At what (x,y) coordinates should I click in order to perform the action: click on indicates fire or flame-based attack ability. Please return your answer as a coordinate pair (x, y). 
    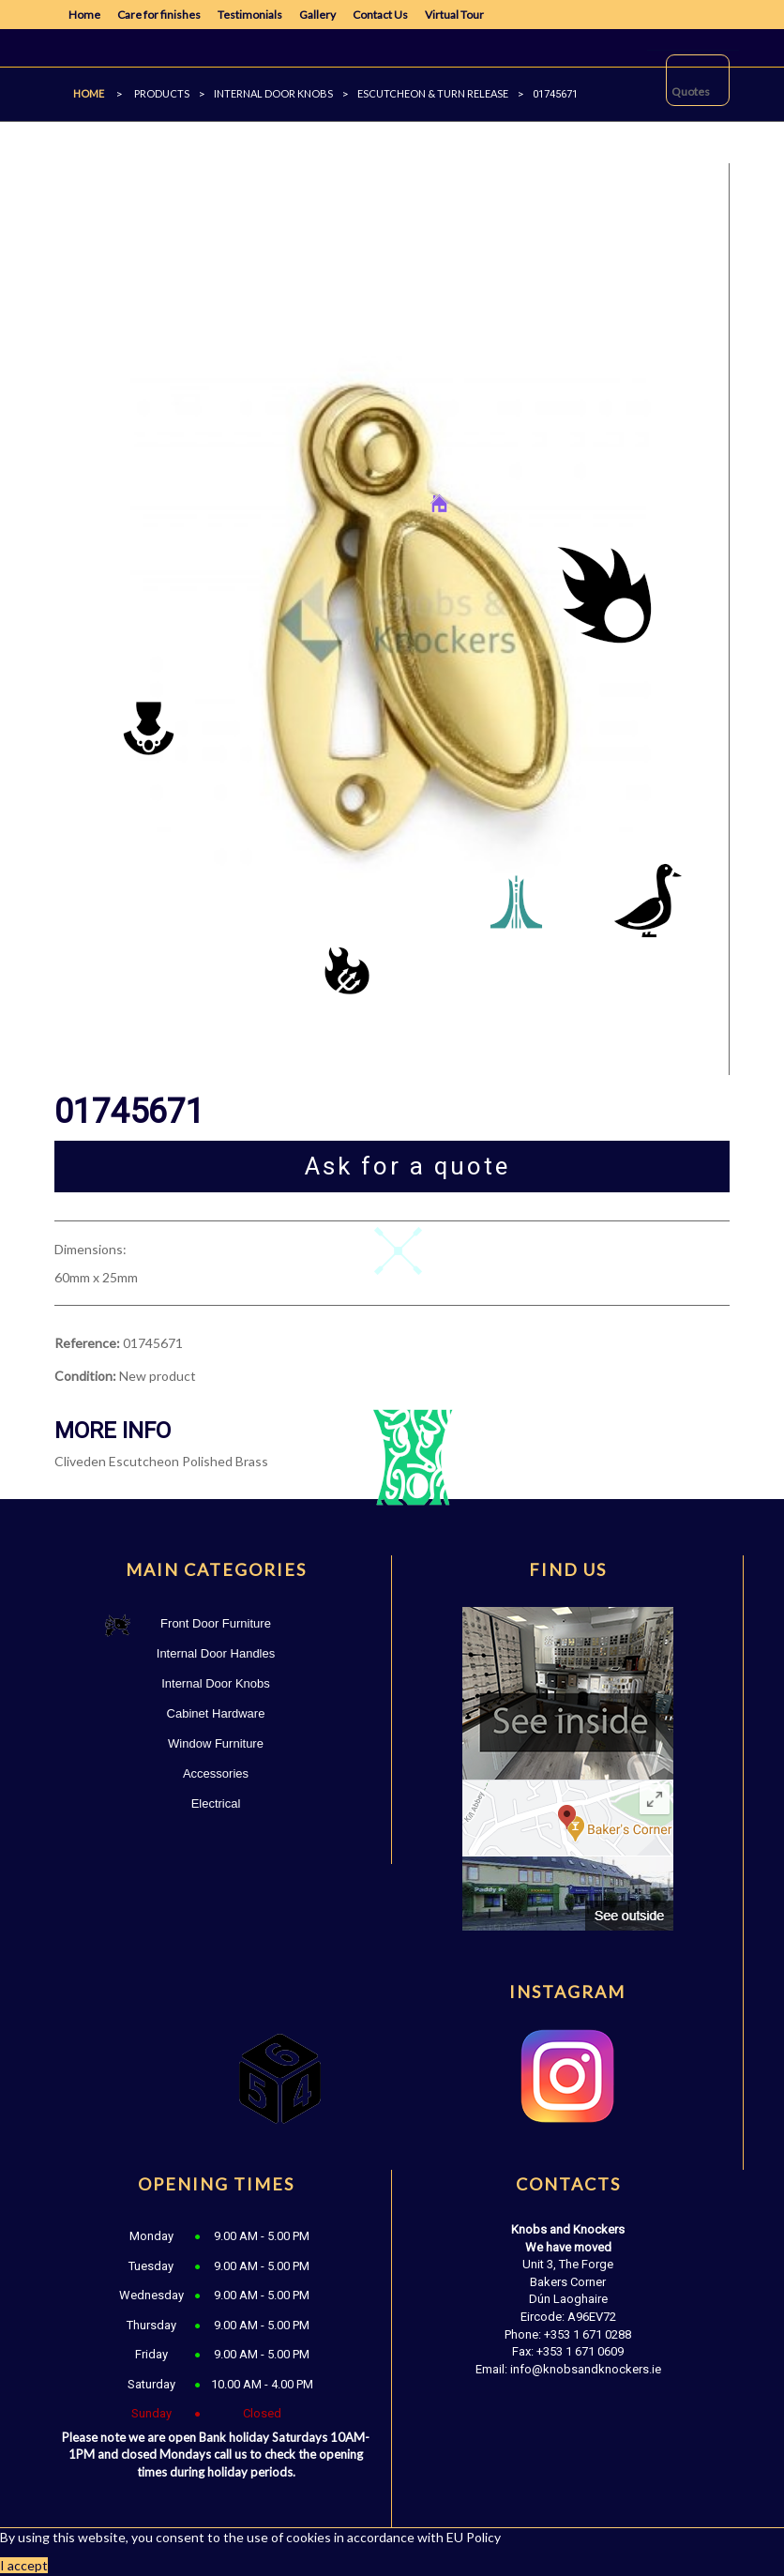
    Looking at the image, I should click on (346, 971).